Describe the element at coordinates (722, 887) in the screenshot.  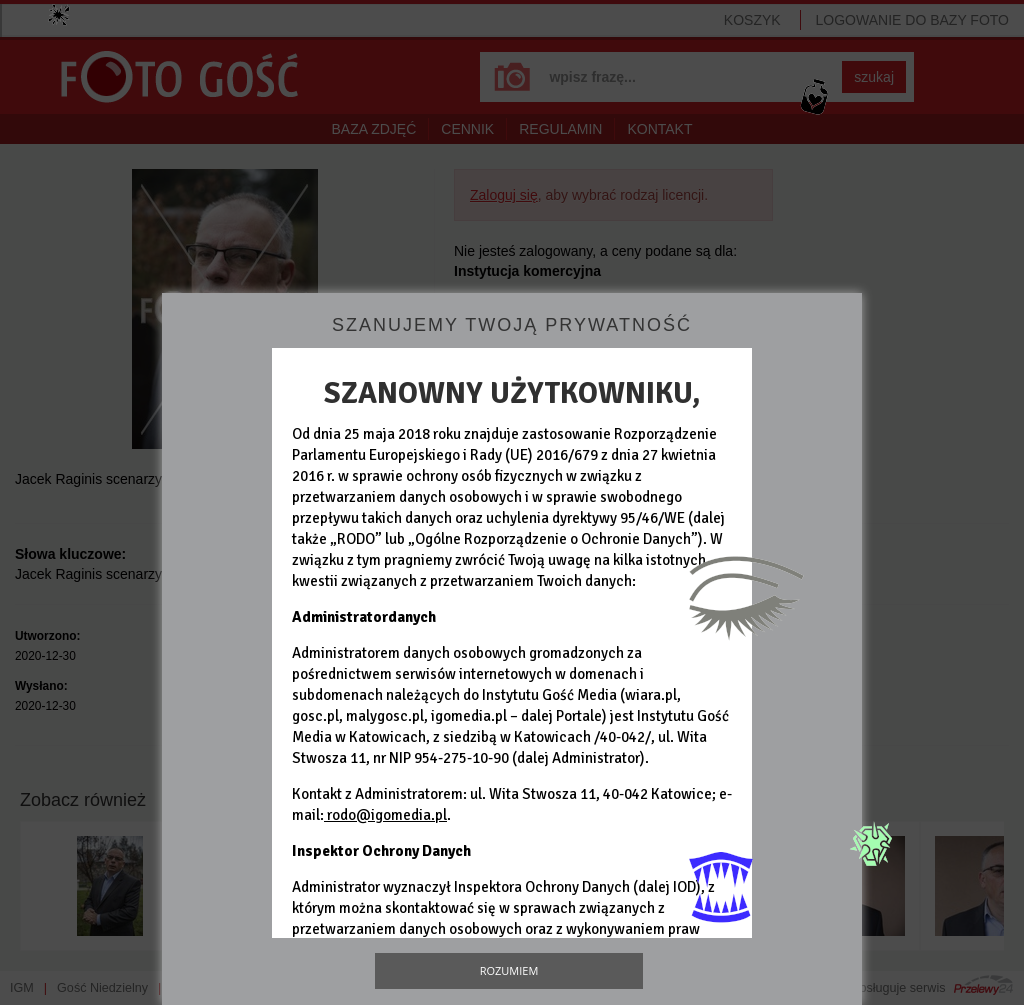
I see `select a monster or creature character` at that location.